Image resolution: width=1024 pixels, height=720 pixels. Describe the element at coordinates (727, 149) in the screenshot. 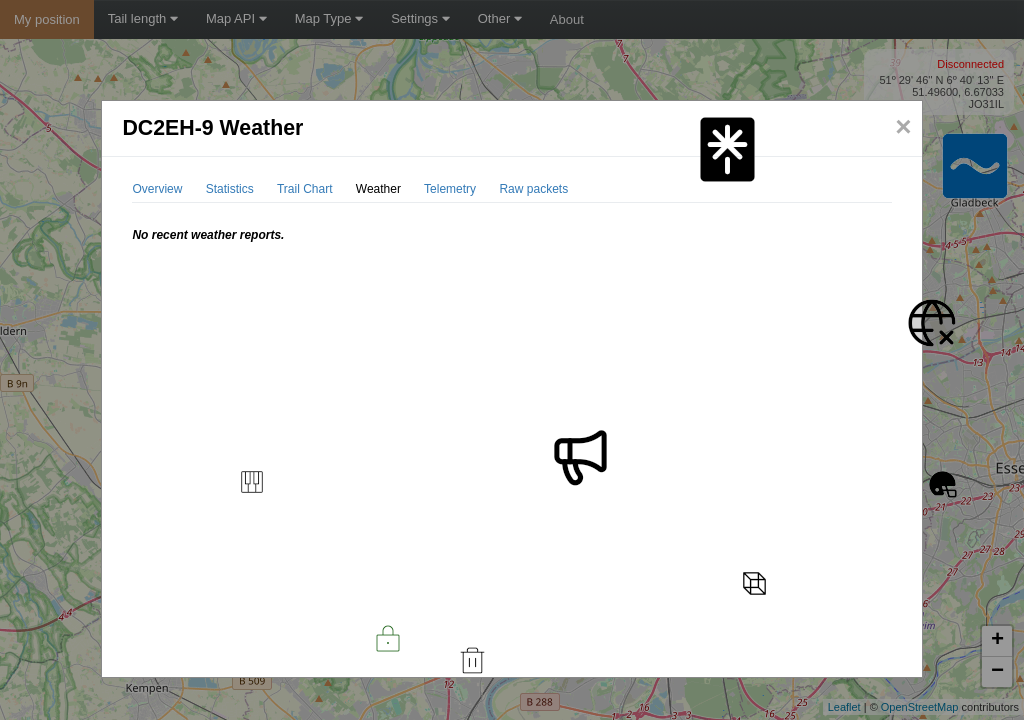

I see `open linktree profile` at that location.